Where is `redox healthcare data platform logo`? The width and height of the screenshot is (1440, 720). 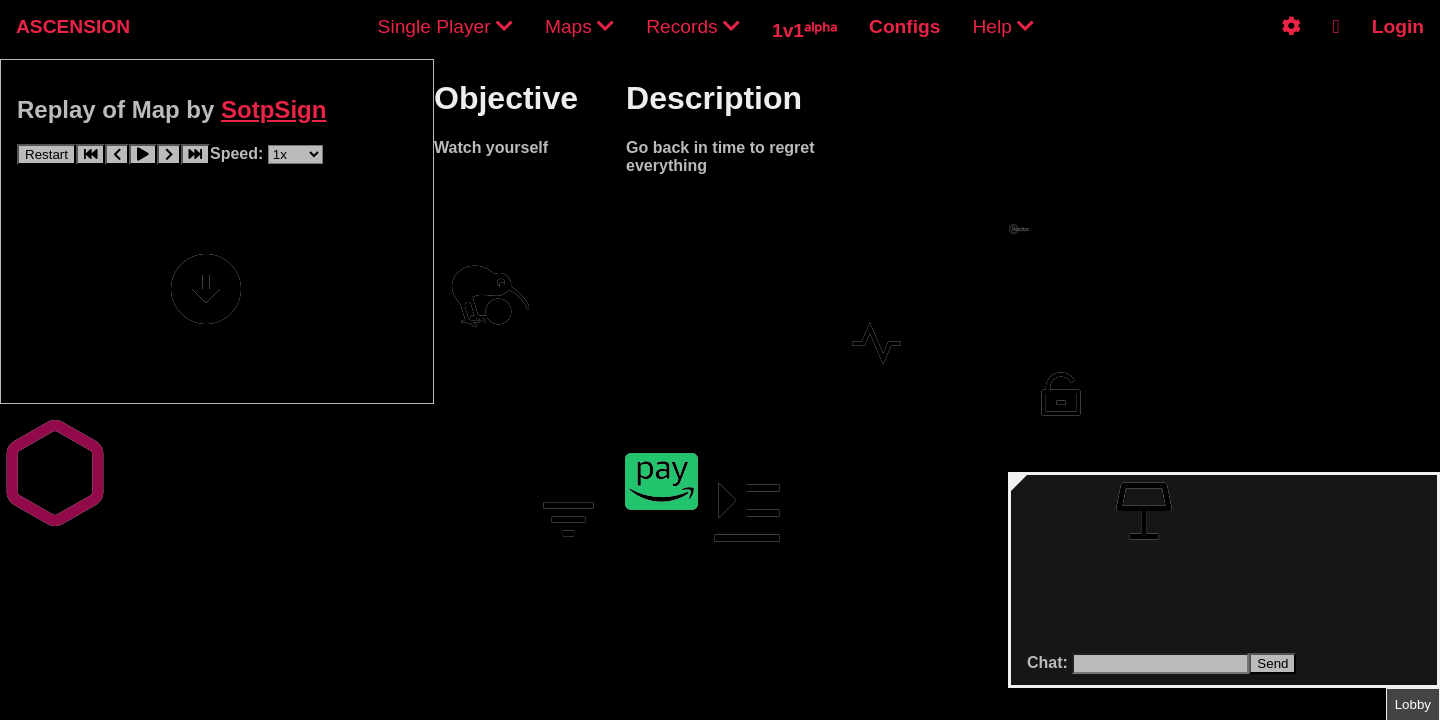
redox healthcare data platform logo is located at coordinates (1019, 229).